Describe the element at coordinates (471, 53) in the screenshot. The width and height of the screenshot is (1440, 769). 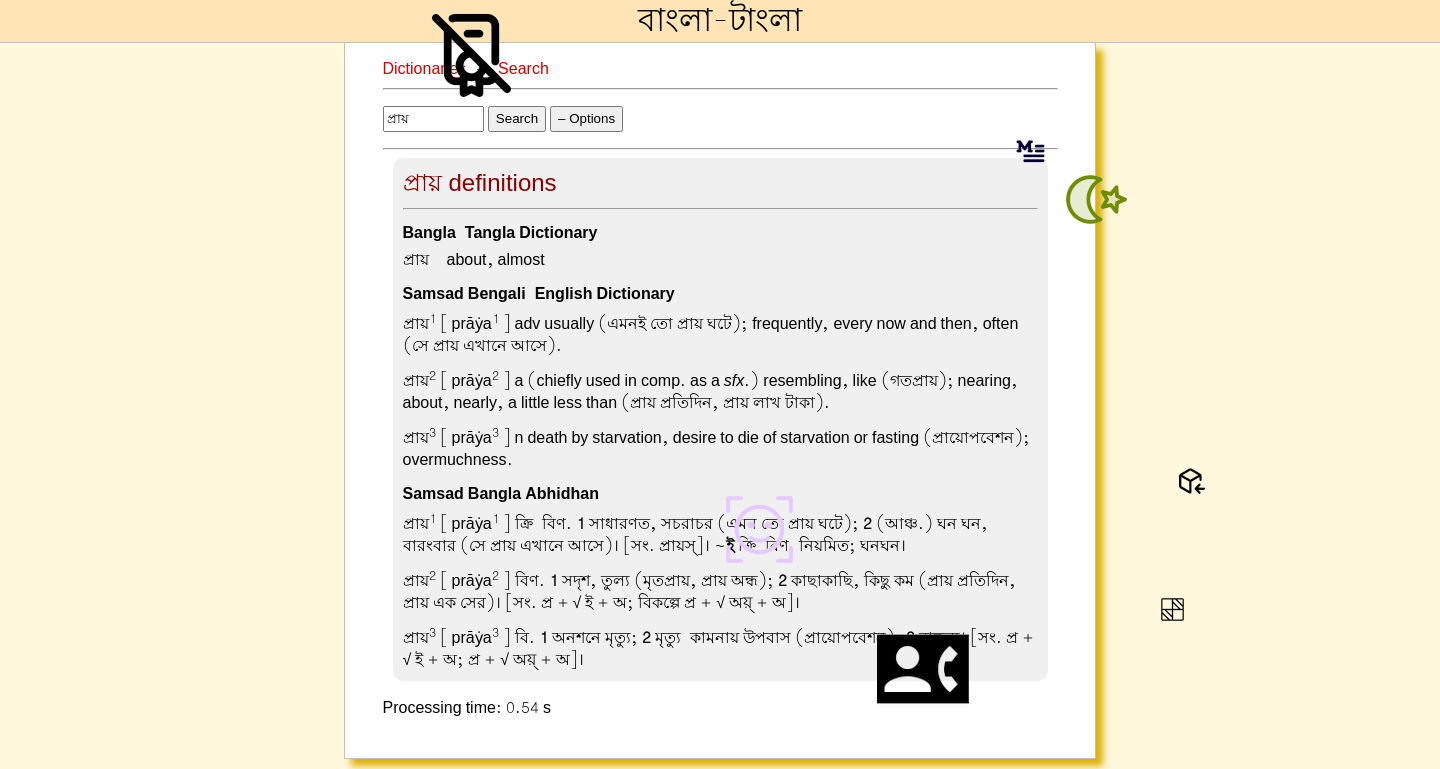
I see `certificate or credential unavailable` at that location.